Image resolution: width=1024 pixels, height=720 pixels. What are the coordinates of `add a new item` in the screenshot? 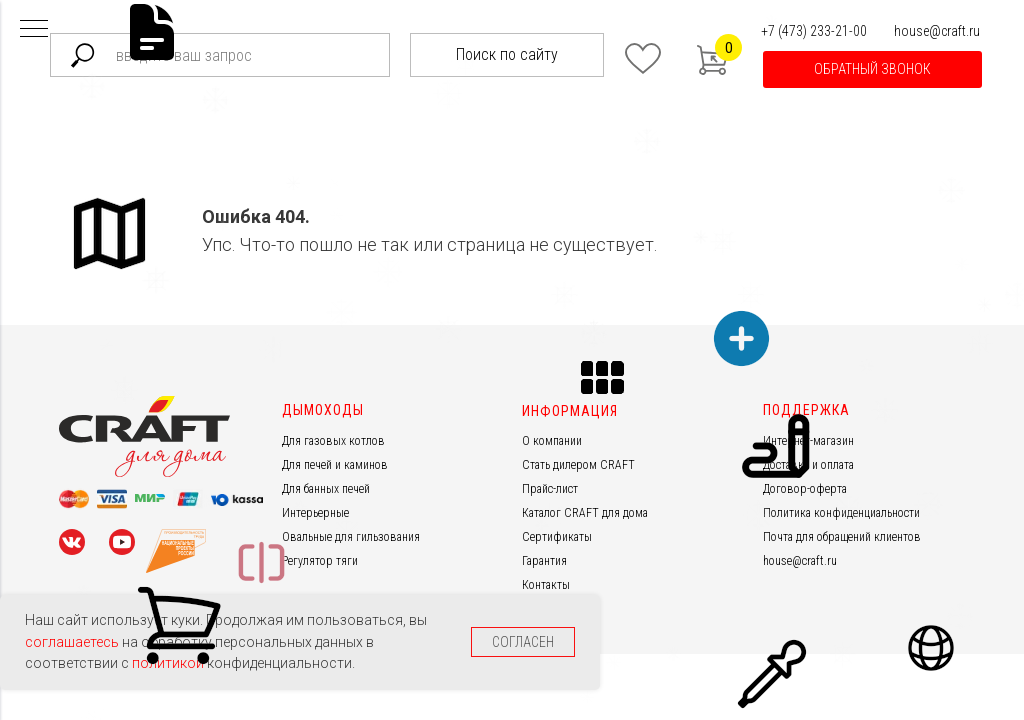 It's located at (741, 338).